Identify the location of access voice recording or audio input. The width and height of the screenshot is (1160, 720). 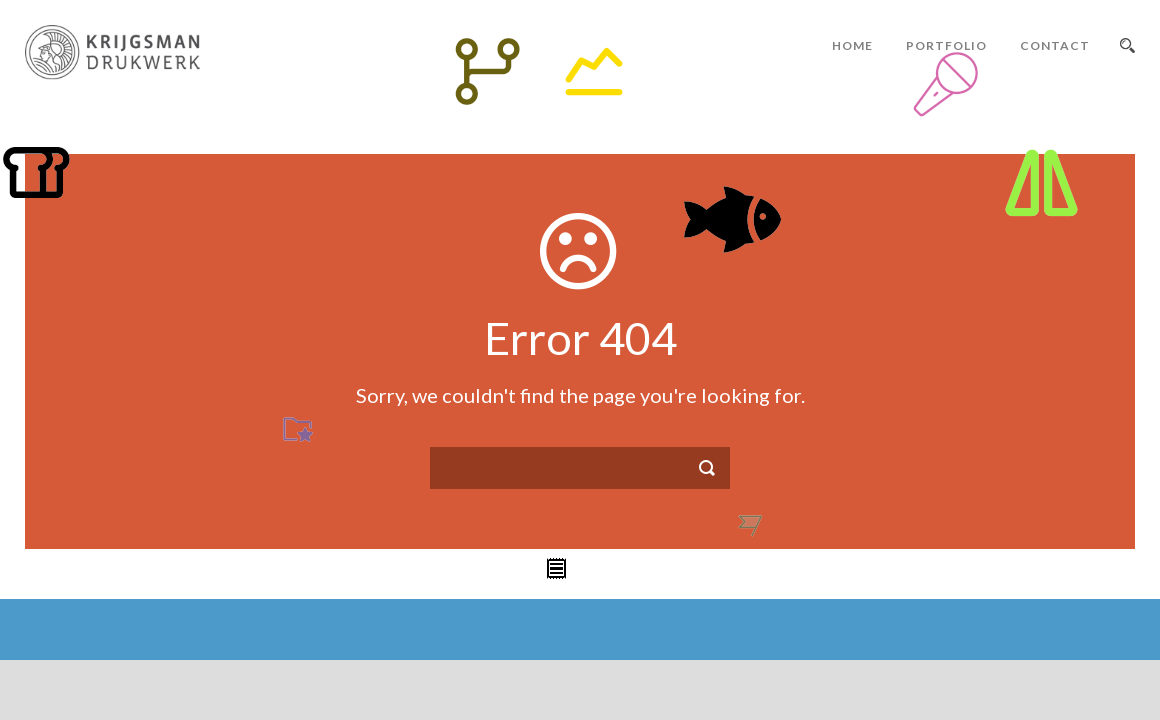
(944, 85).